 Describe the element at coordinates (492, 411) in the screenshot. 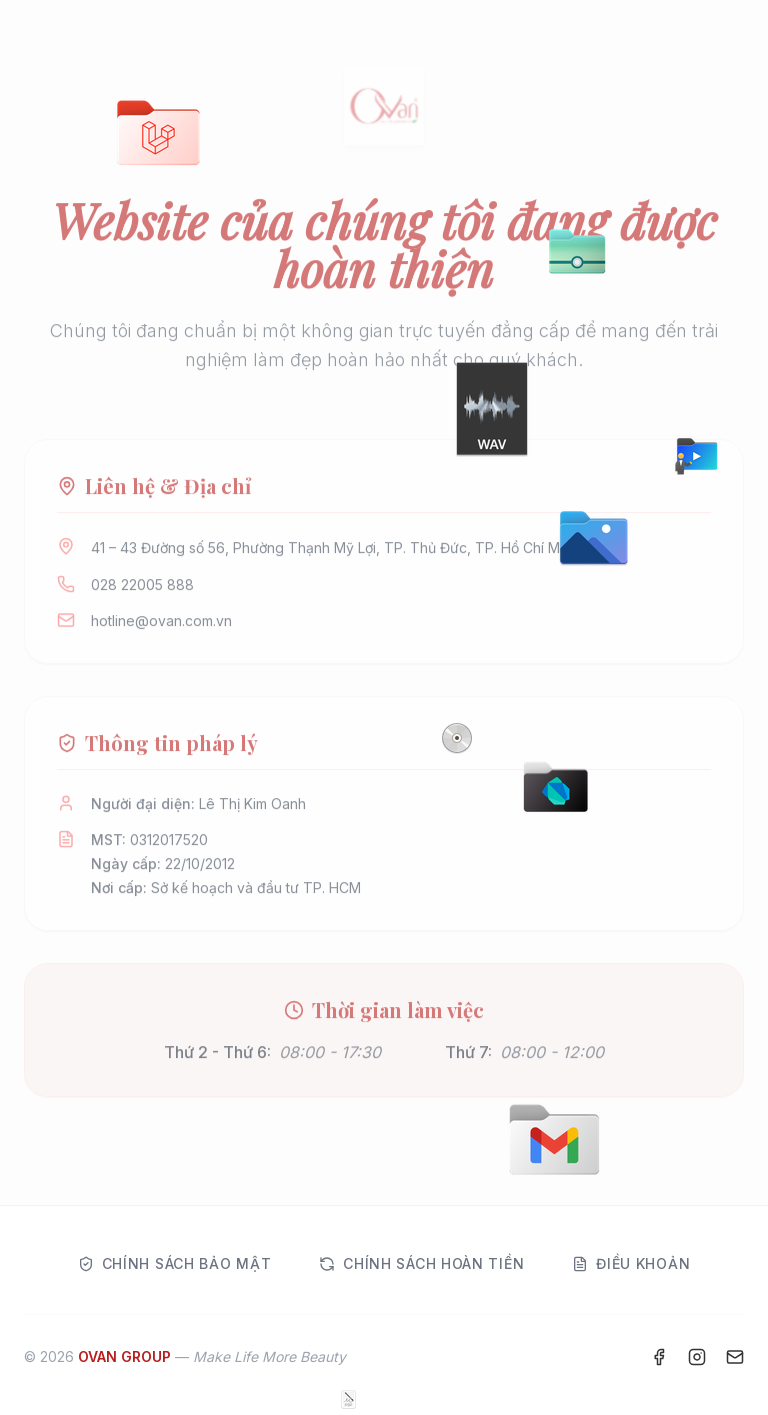

I see `a WAV audio file in GarageBand or Logic Pro` at that location.